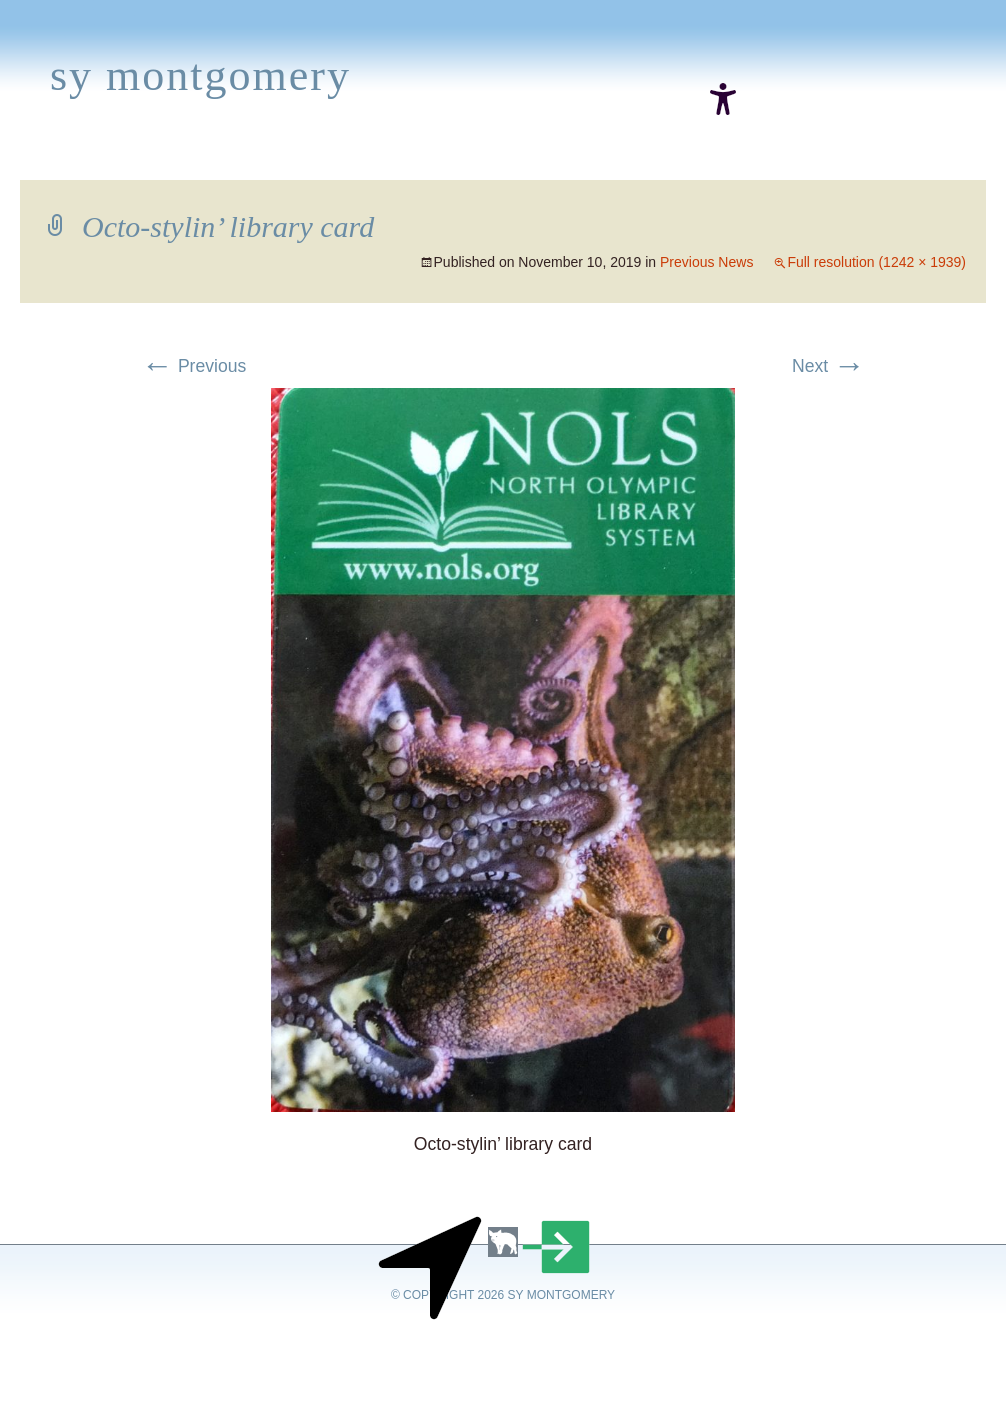 Image resolution: width=1006 pixels, height=1402 pixels. I want to click on get directions to current destination, so click(430, 1268).